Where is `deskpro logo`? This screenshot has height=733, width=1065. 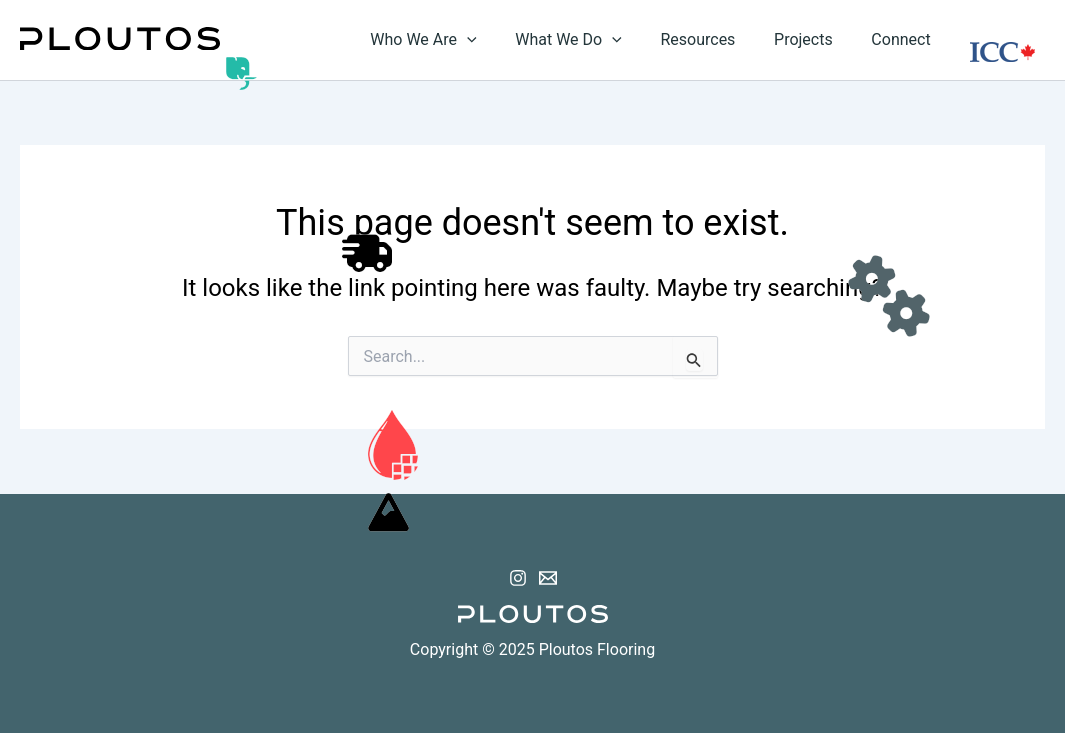 deskpro logo is located at coordinates (241, 73).